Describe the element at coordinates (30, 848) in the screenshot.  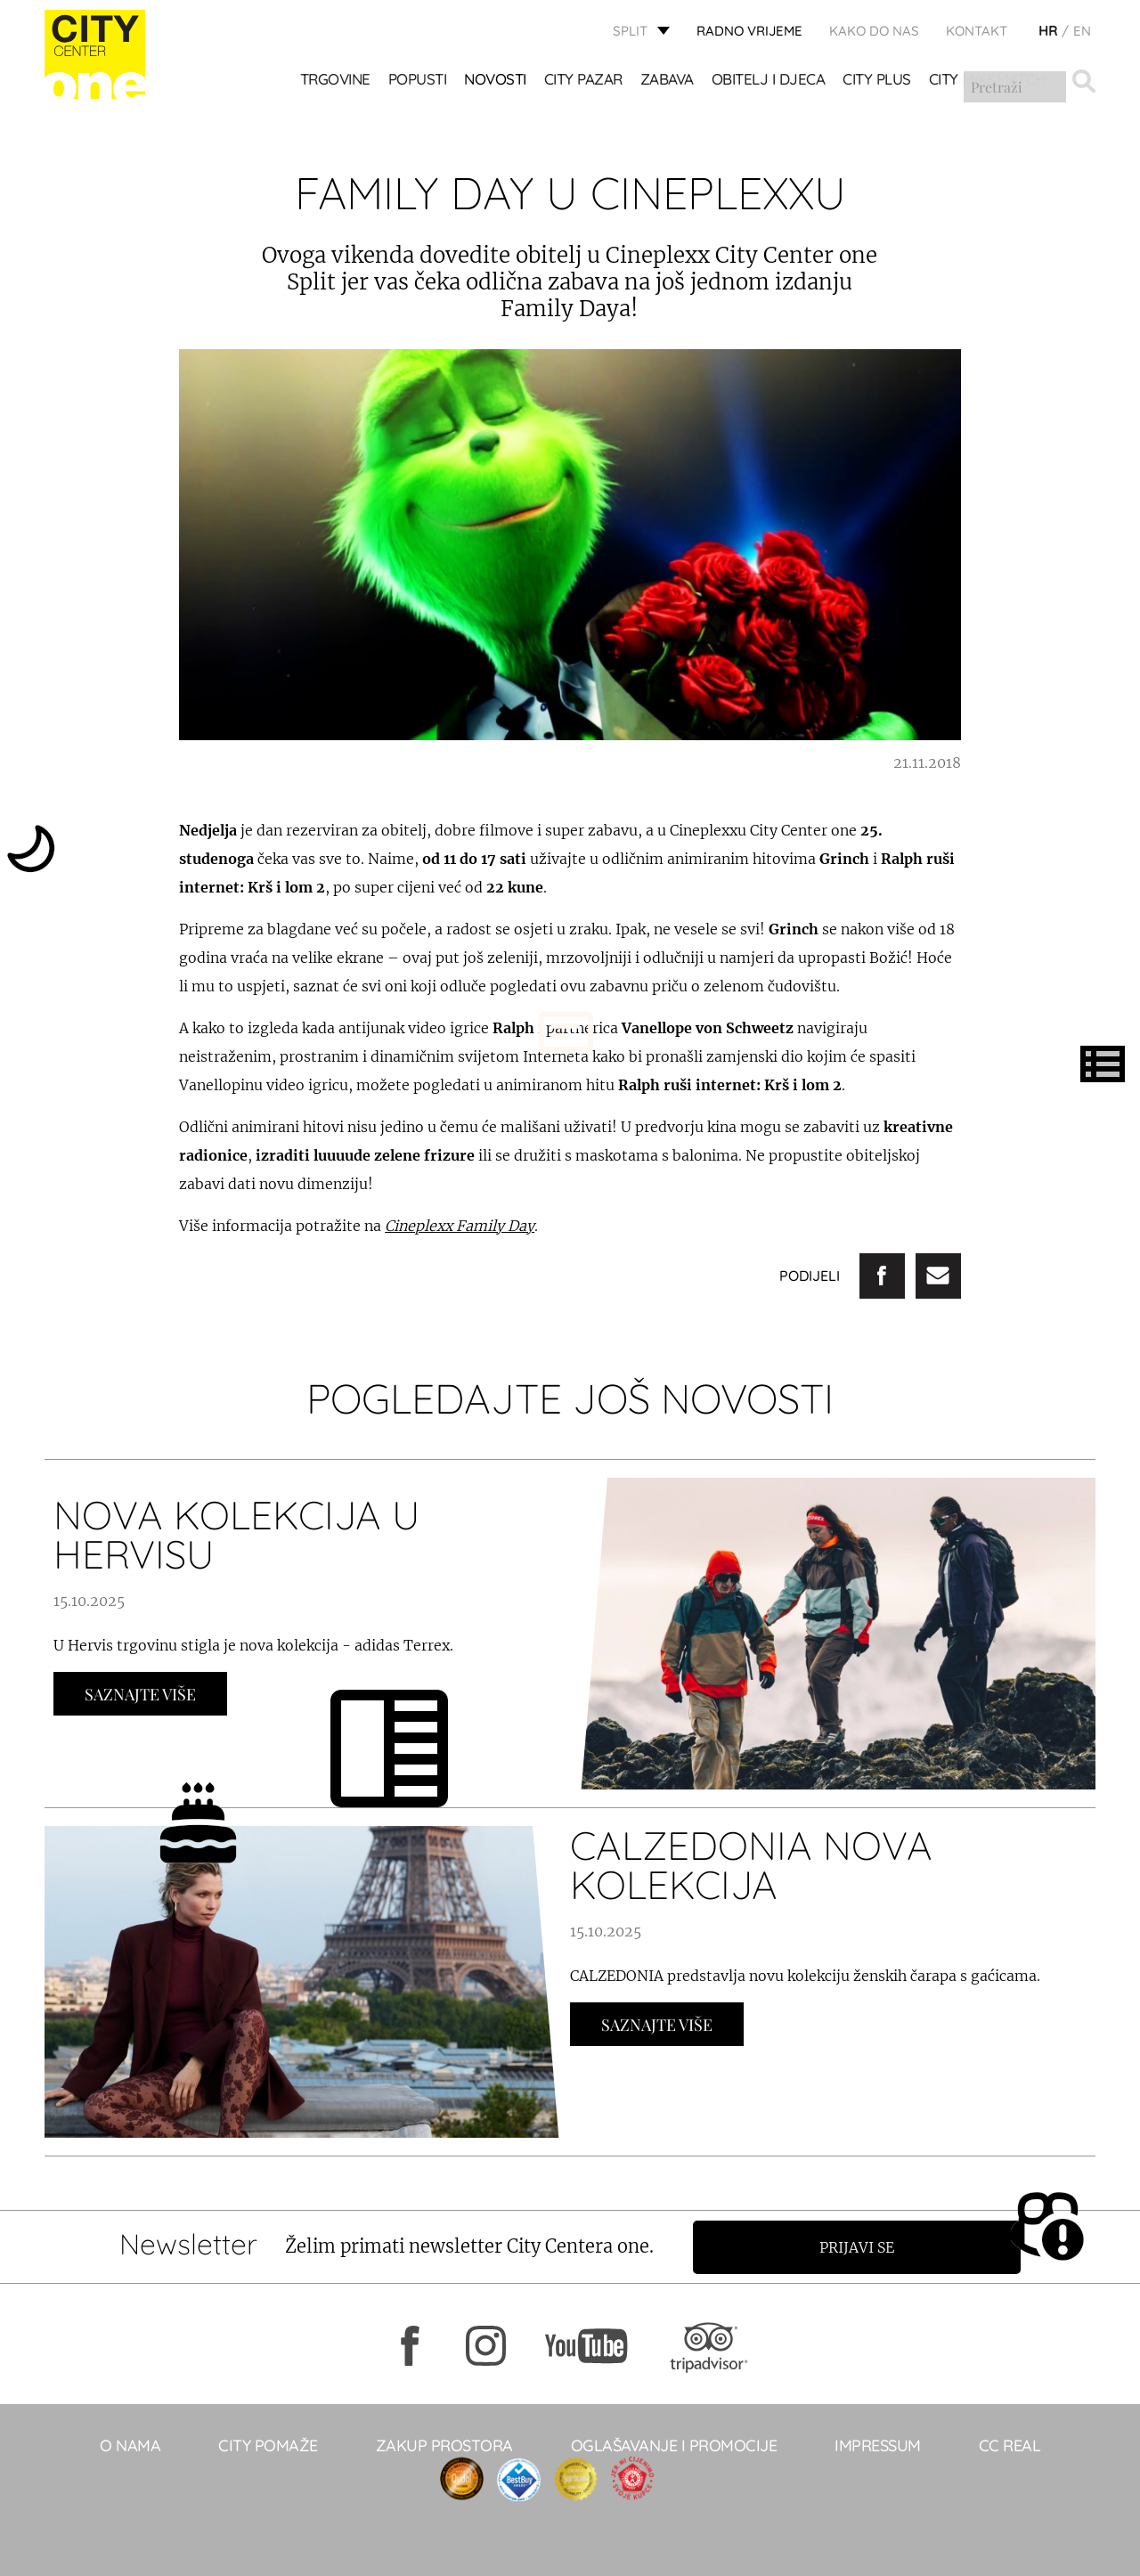
I see `switch to dark mode` at that location.